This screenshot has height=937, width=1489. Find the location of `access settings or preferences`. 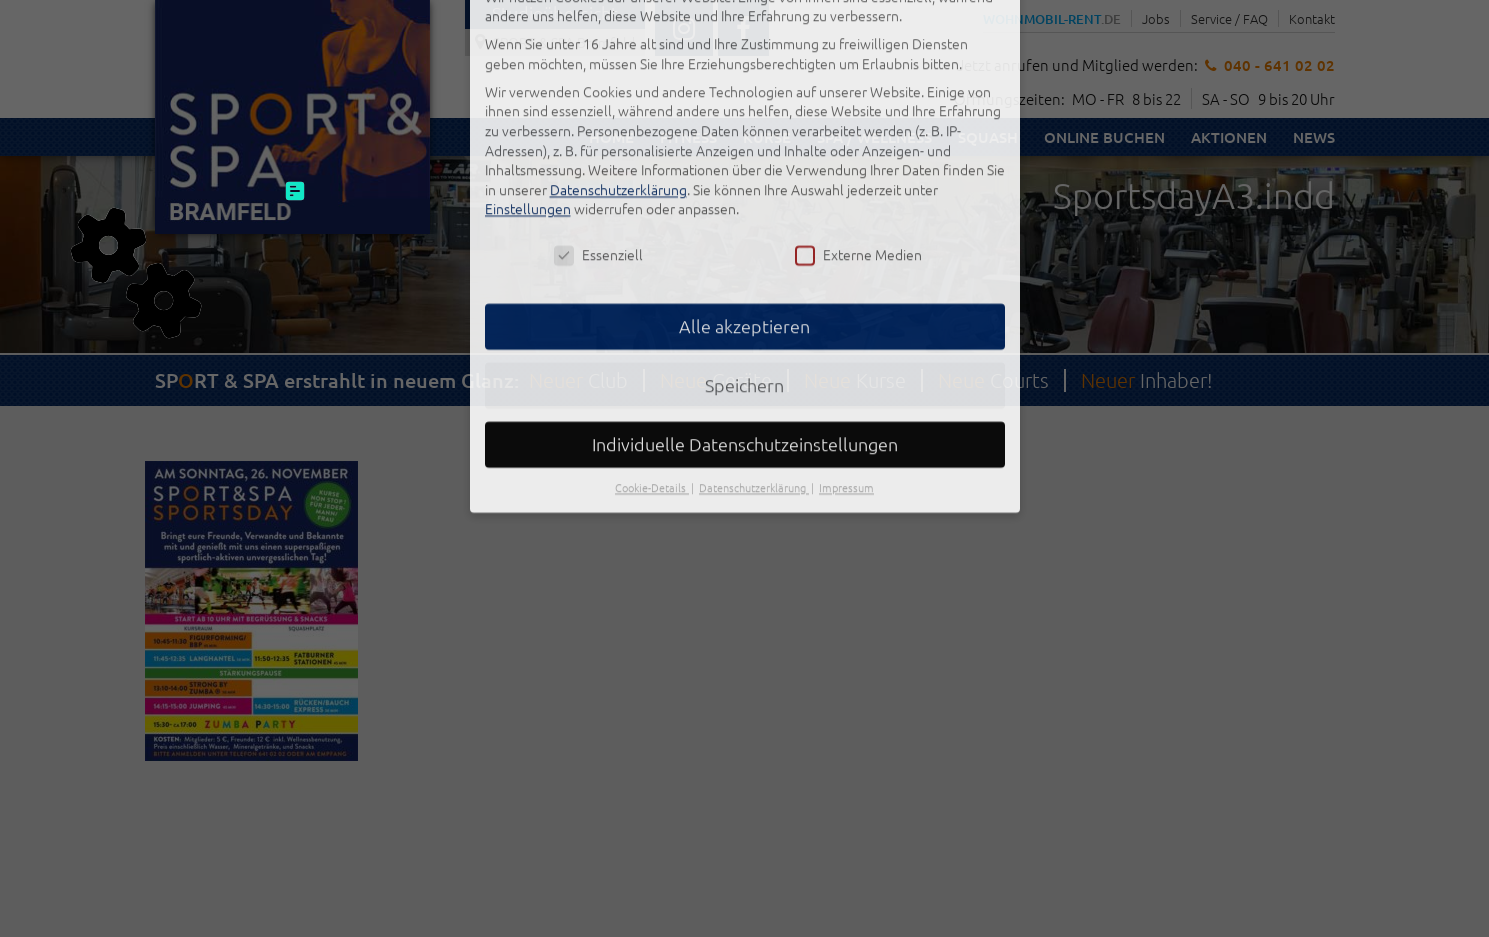

access settings or preferences is located at coordinates (136, 273).